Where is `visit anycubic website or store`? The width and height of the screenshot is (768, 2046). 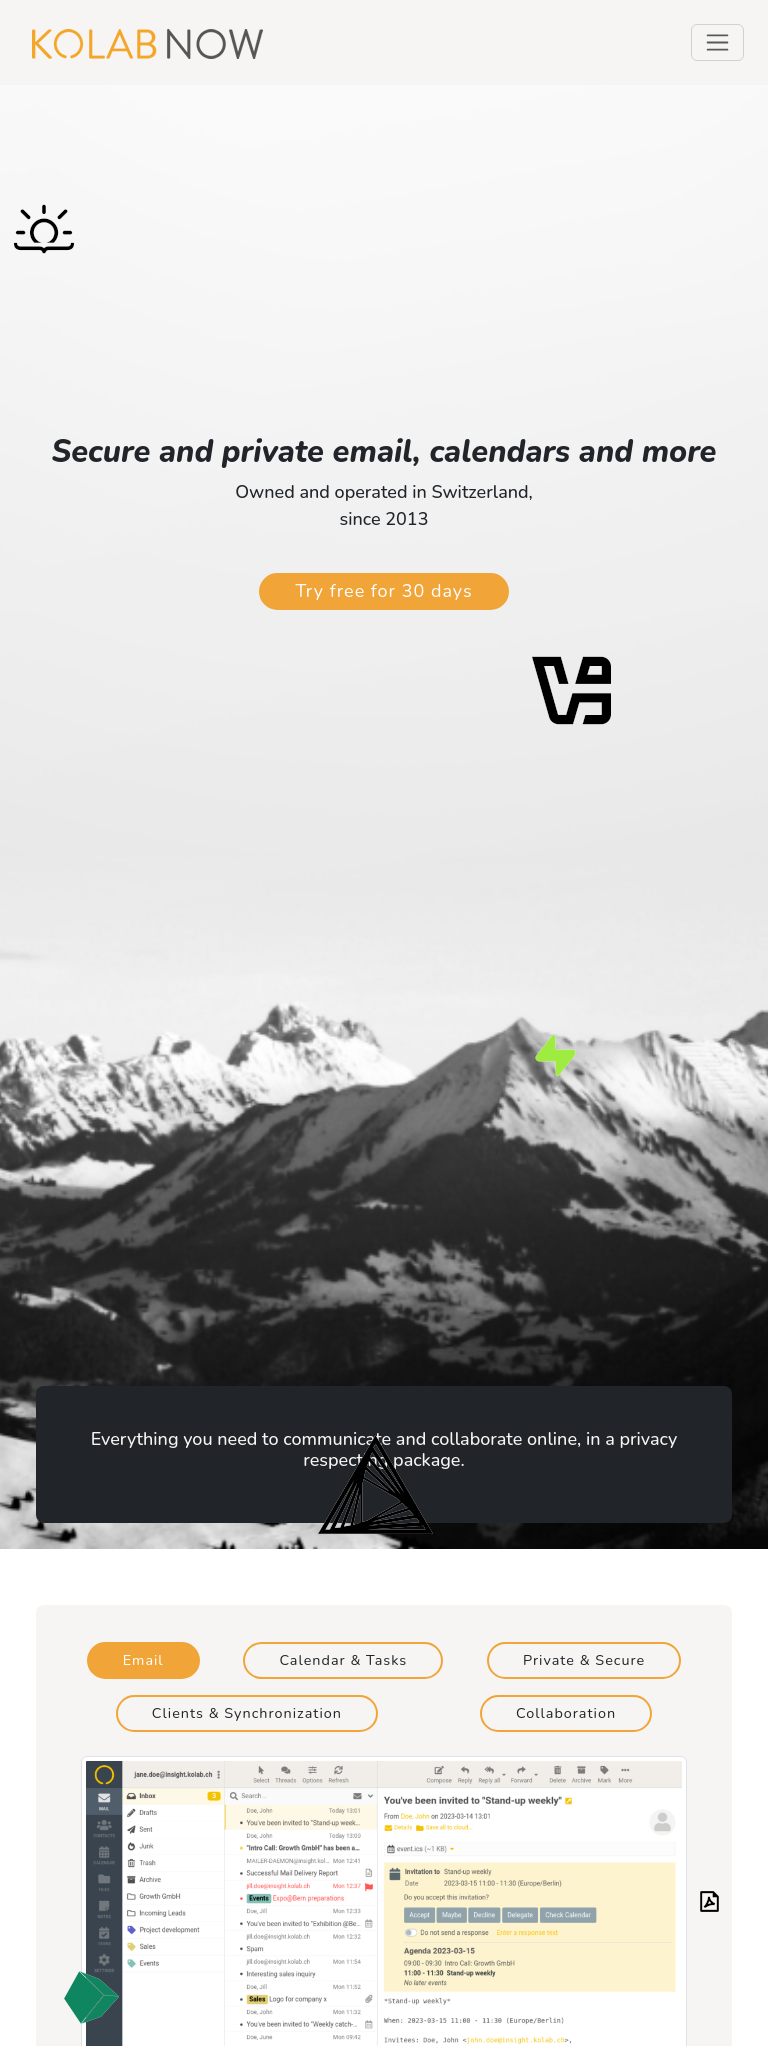 visit anycubic website or store is located at coordinates (91, 1997).